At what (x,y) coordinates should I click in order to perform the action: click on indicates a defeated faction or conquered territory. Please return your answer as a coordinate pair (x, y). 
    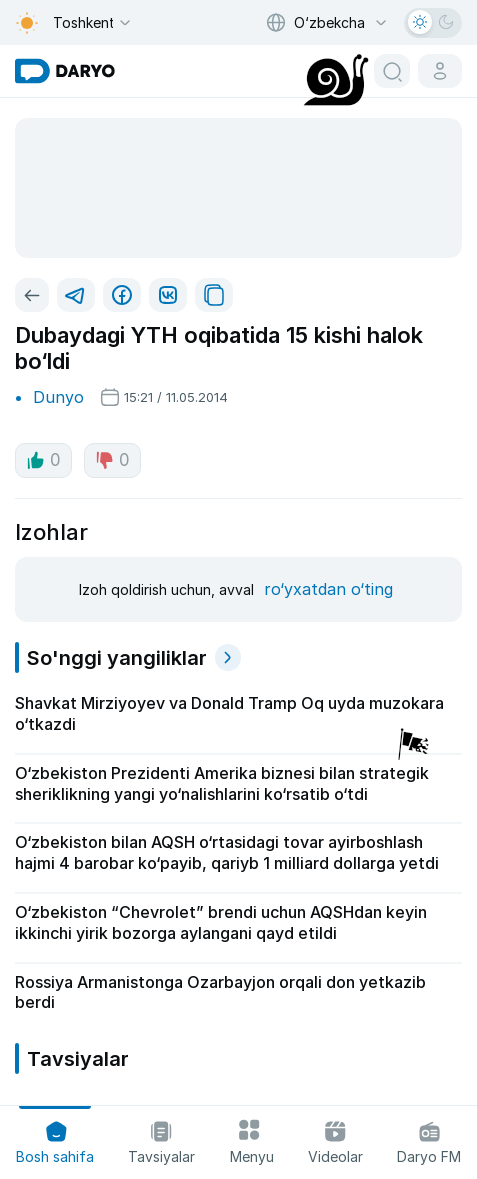
    Looking at the image, I should click on (413, 744).